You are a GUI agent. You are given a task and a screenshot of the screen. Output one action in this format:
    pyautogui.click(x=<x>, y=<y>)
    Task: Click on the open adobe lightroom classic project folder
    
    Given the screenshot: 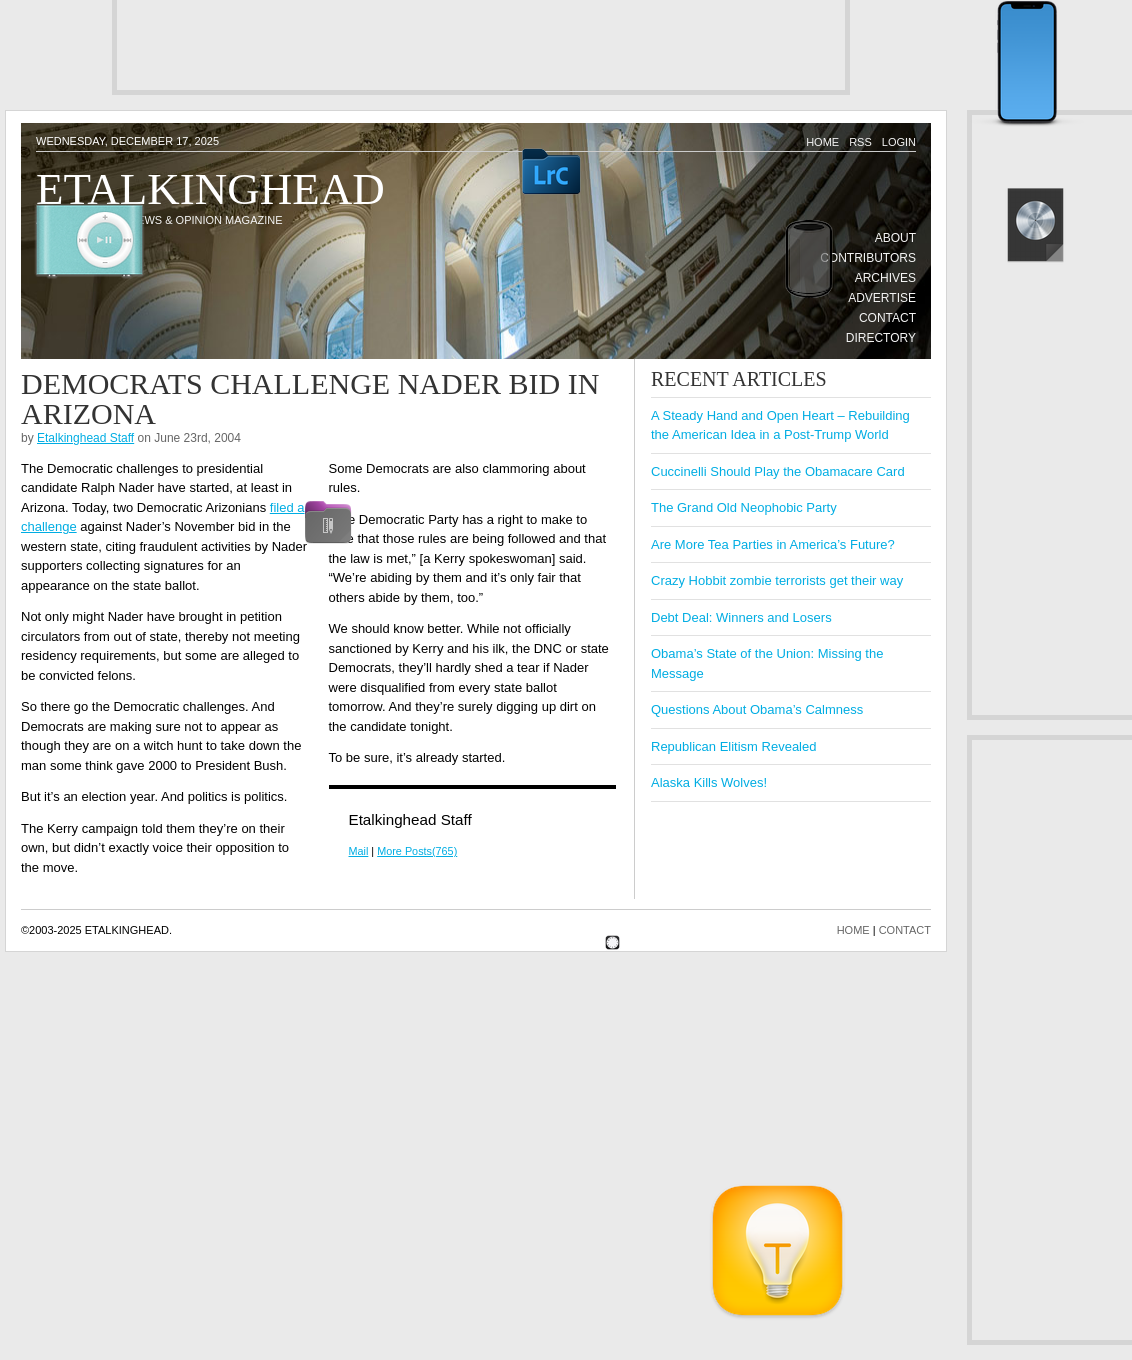 What is the action you would take?
    pyautogui.click(x=551, y=173)
    